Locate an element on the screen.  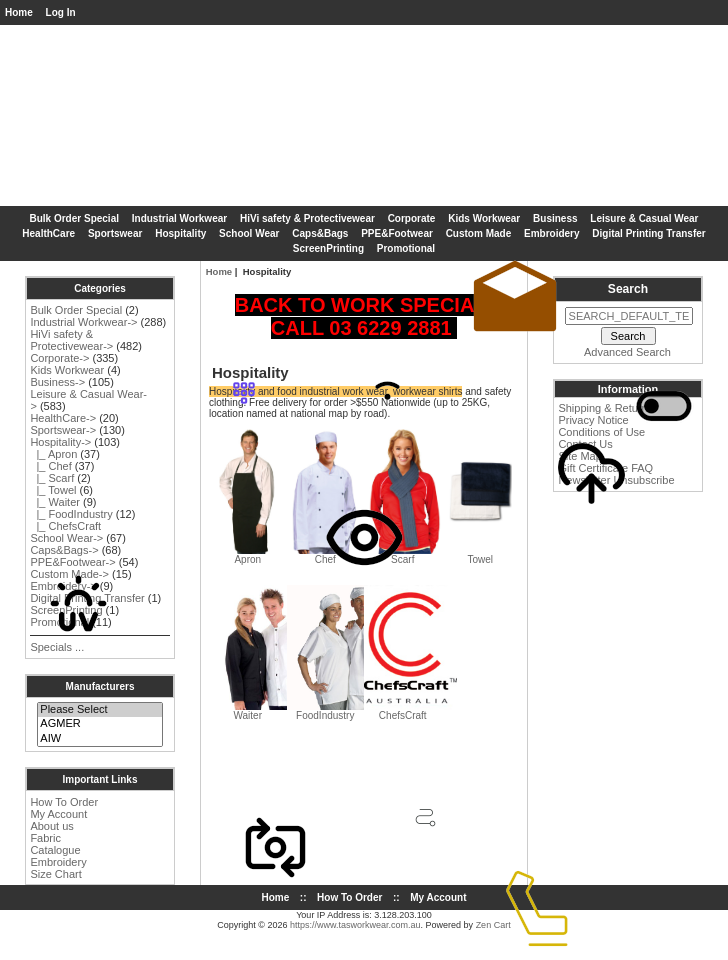
indicates weak wifi signal strength is located at coordinates (387, 377).